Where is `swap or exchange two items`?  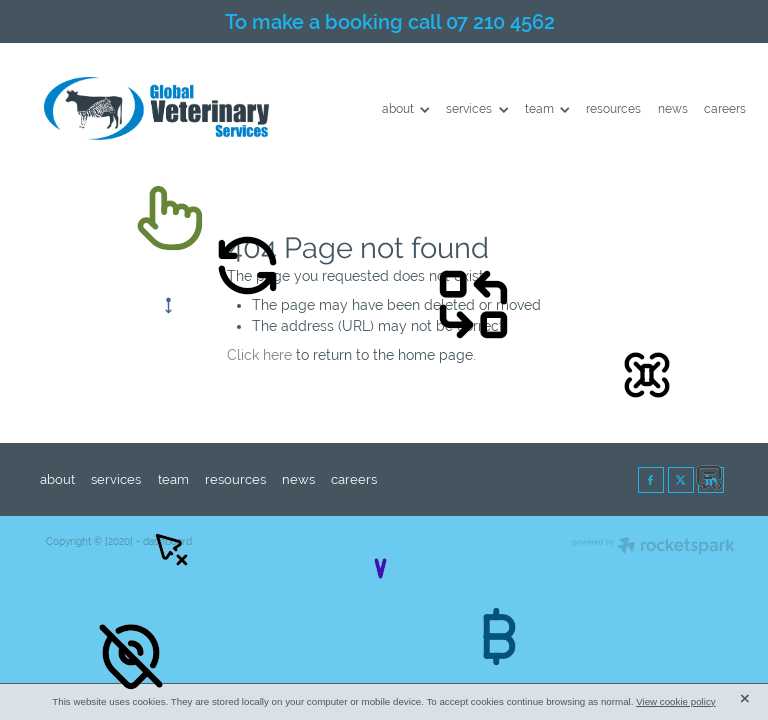 swap or exchange two items is located at coordinates (473, 304).